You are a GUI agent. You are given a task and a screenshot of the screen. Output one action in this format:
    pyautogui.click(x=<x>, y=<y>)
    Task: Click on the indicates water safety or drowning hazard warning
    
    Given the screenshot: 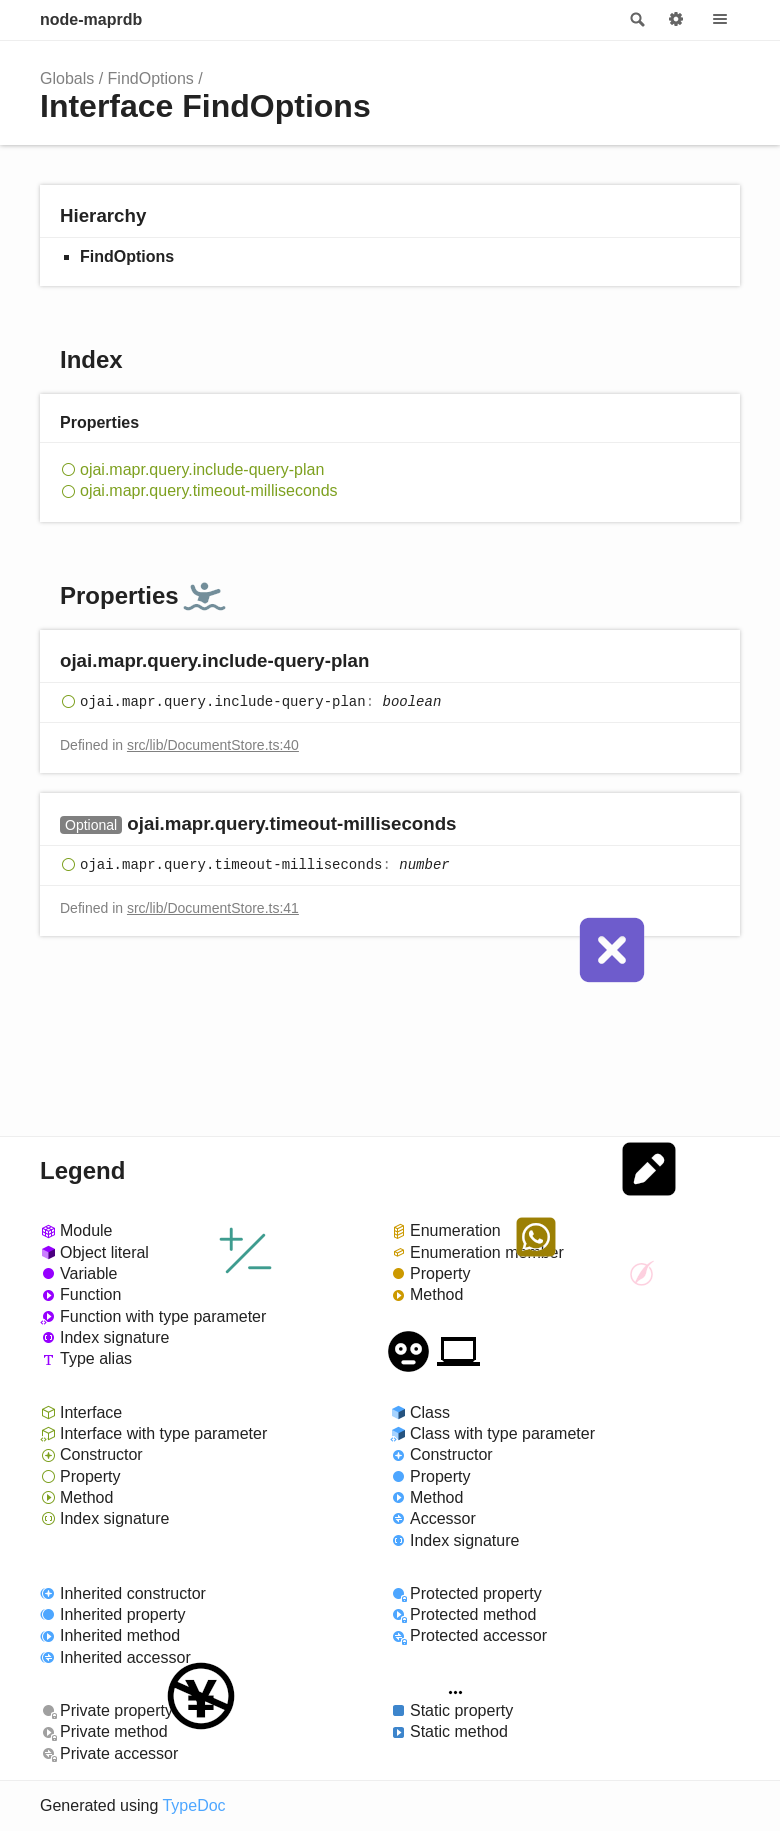 What is the action you would take?
    pyautogui.click(x=204, y=597)
    